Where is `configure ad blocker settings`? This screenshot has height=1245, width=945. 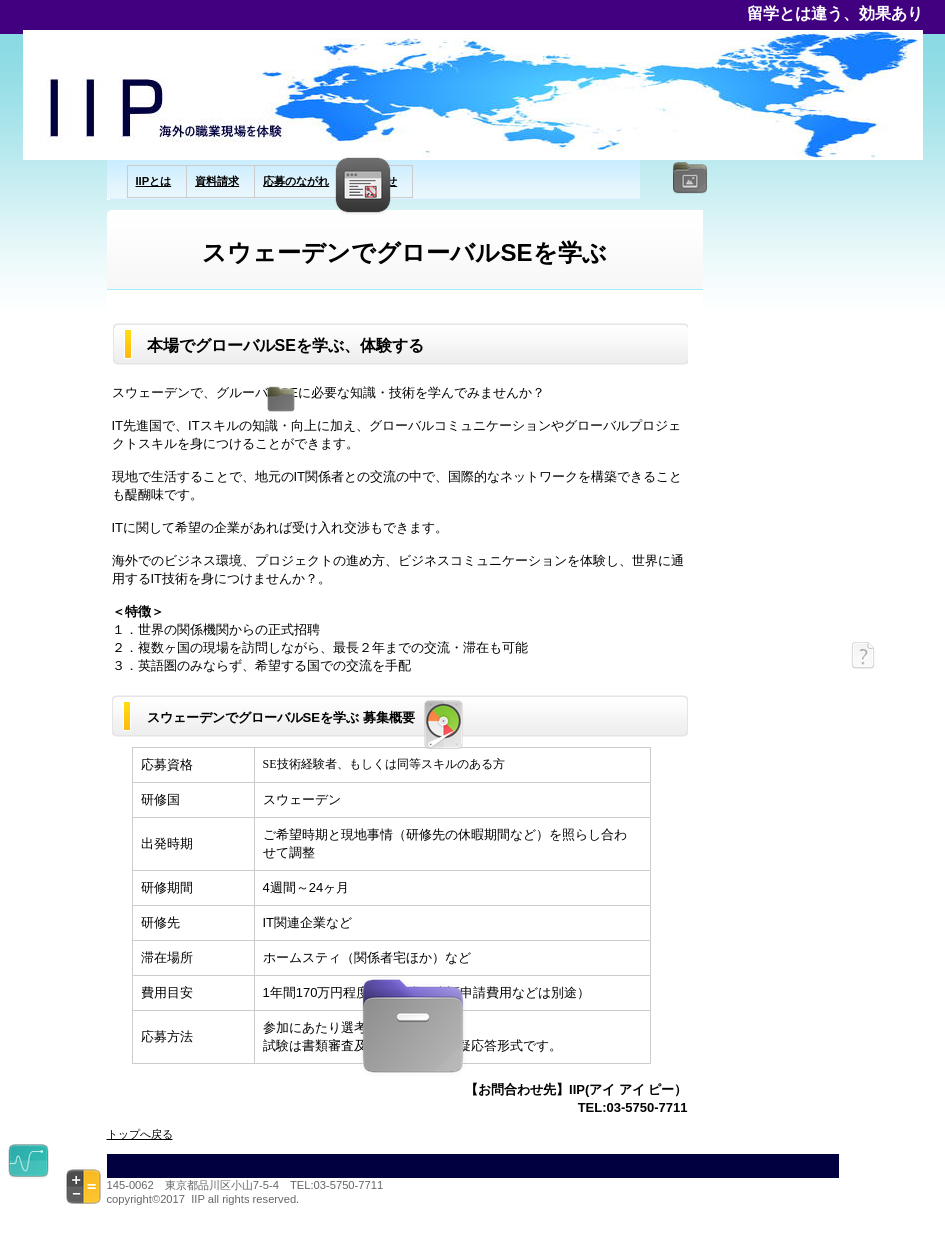
configure ad blocker settings is located at coordinates (363, 185).